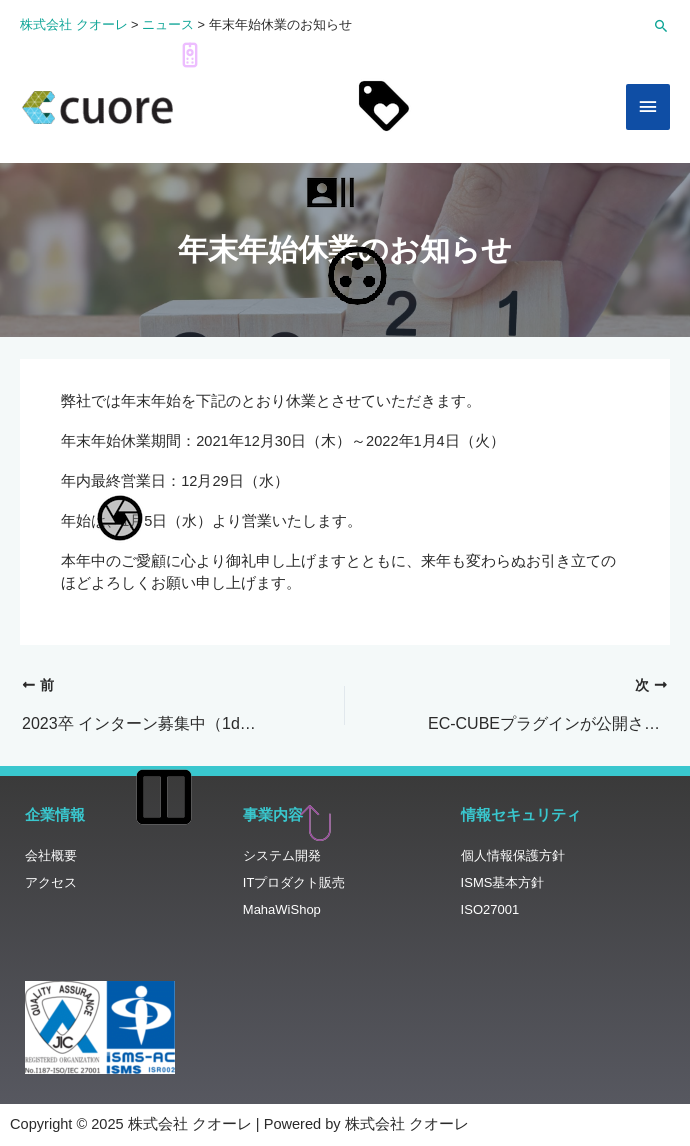 Image resolution: width=690 pixels, height=1146 pixels. What do you see at coordinates (120, 518) in the screenshot?
I see `open camera to take a photo` at bounding box center [120, 518].